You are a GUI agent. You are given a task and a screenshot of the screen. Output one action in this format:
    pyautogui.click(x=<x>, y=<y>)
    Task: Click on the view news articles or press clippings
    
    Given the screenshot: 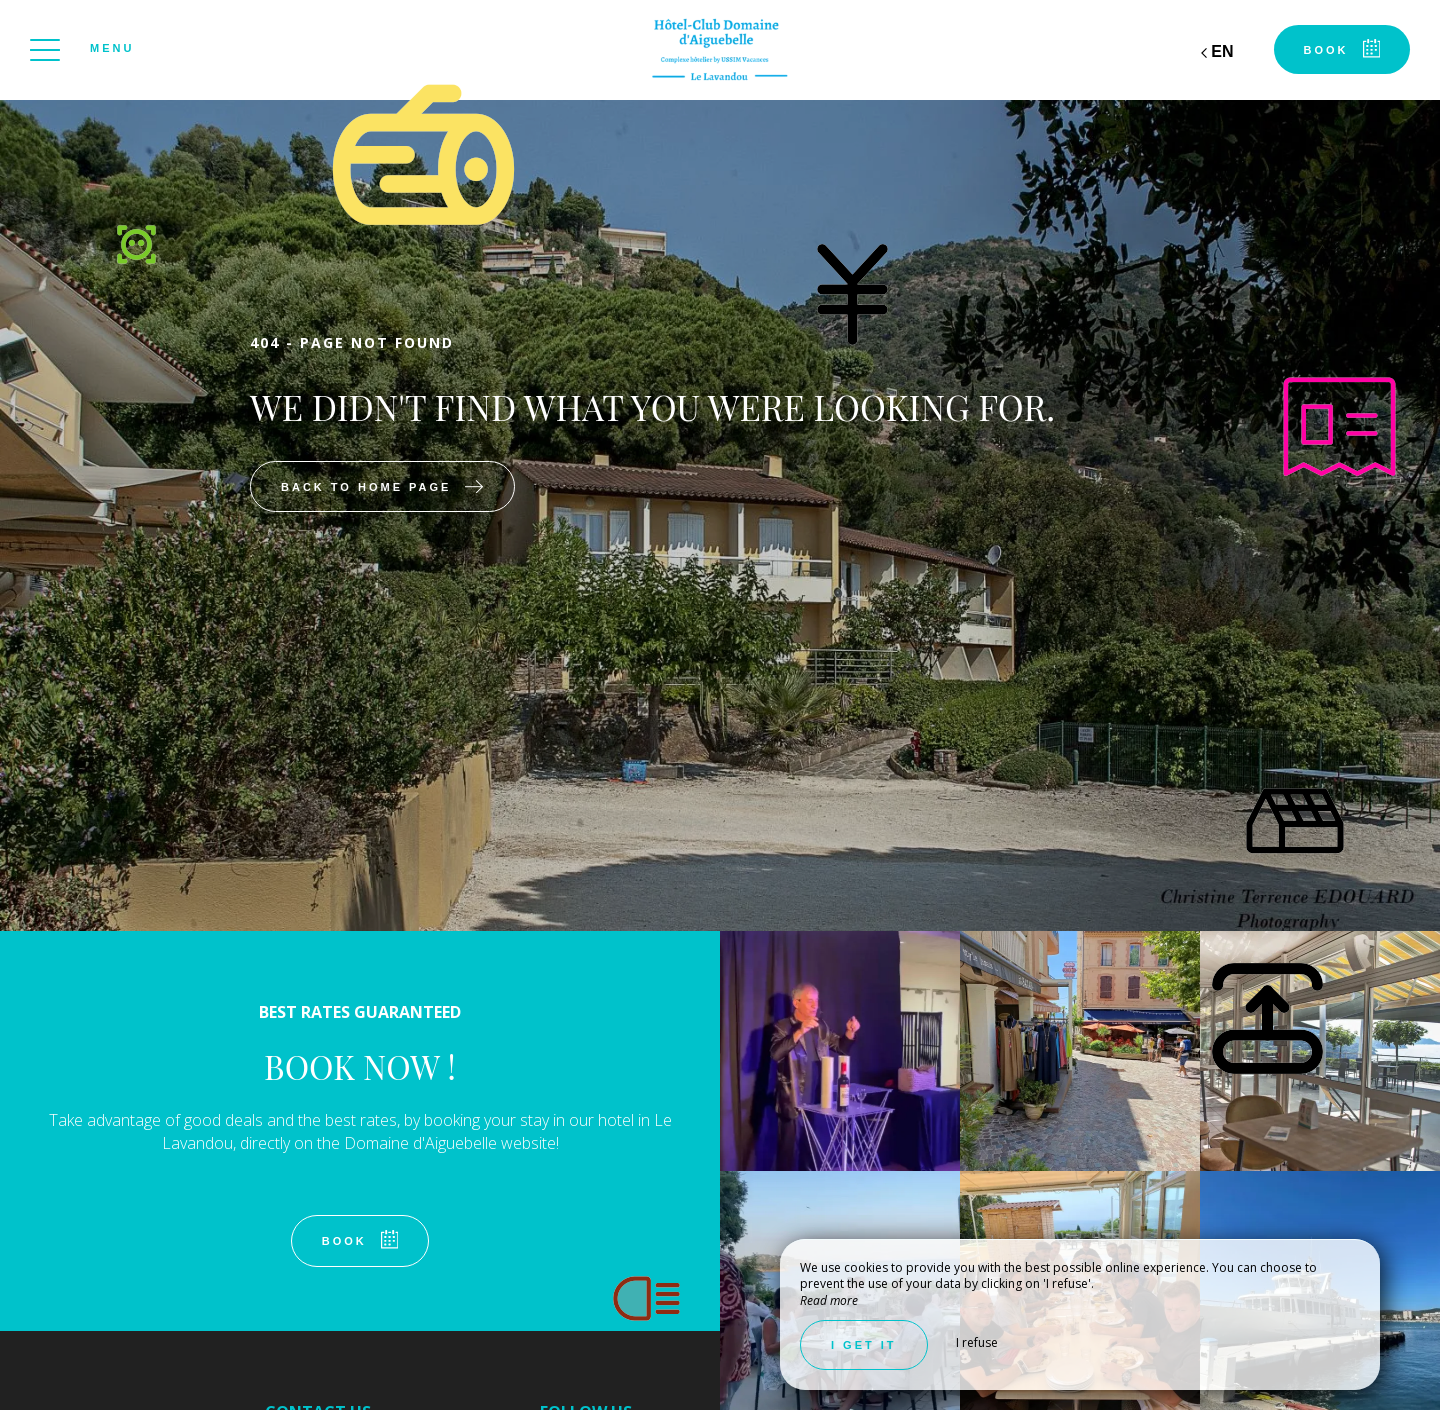 What is the action you would take?
    pyautogui.click(x=1339, y=424)
    